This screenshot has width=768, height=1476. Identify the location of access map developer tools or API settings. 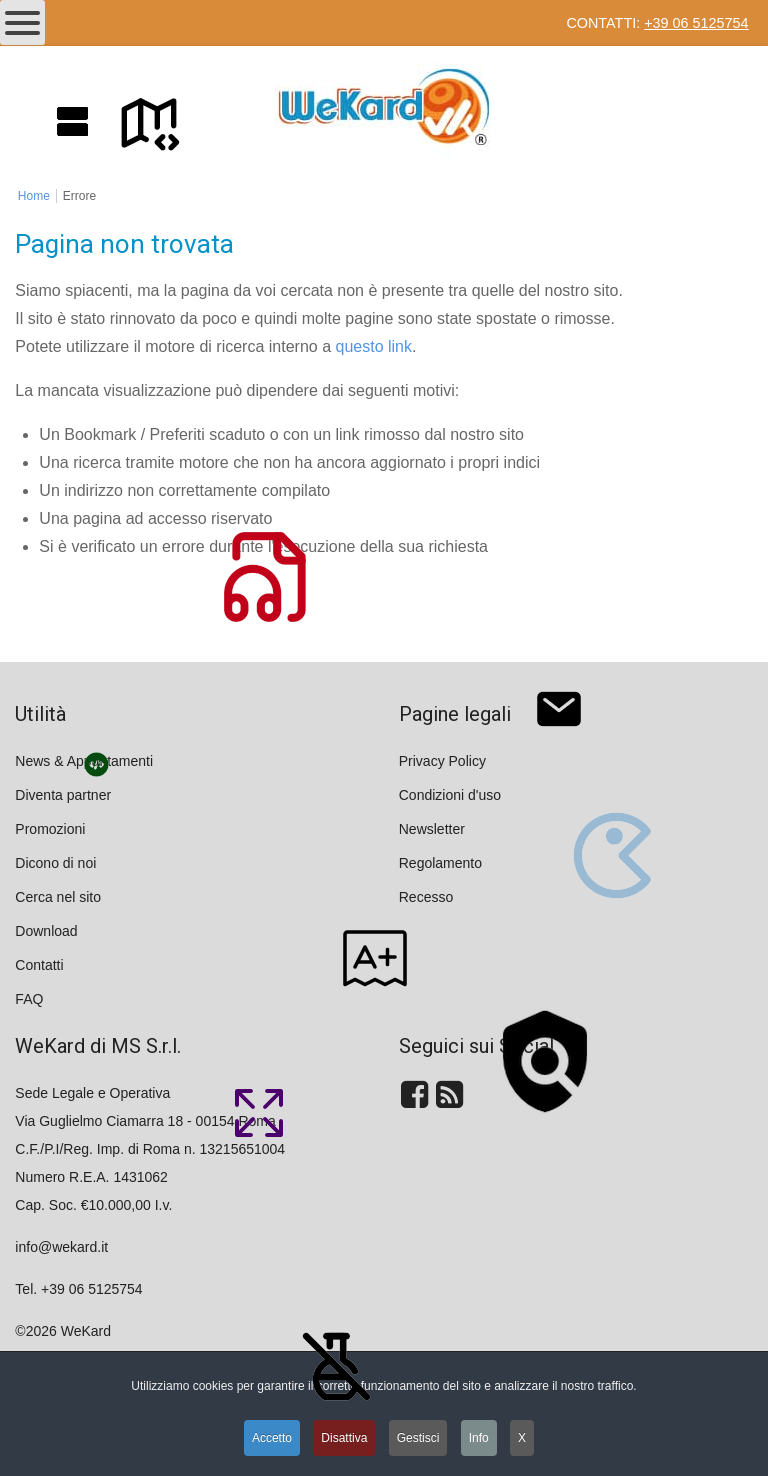
(149, 123).